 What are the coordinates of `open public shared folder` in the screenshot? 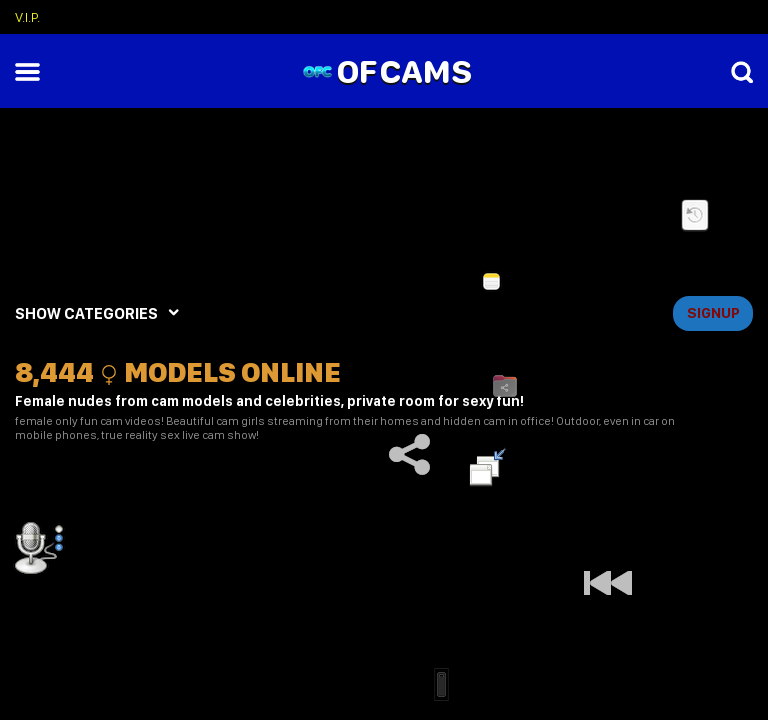 It's located at (409, 454).